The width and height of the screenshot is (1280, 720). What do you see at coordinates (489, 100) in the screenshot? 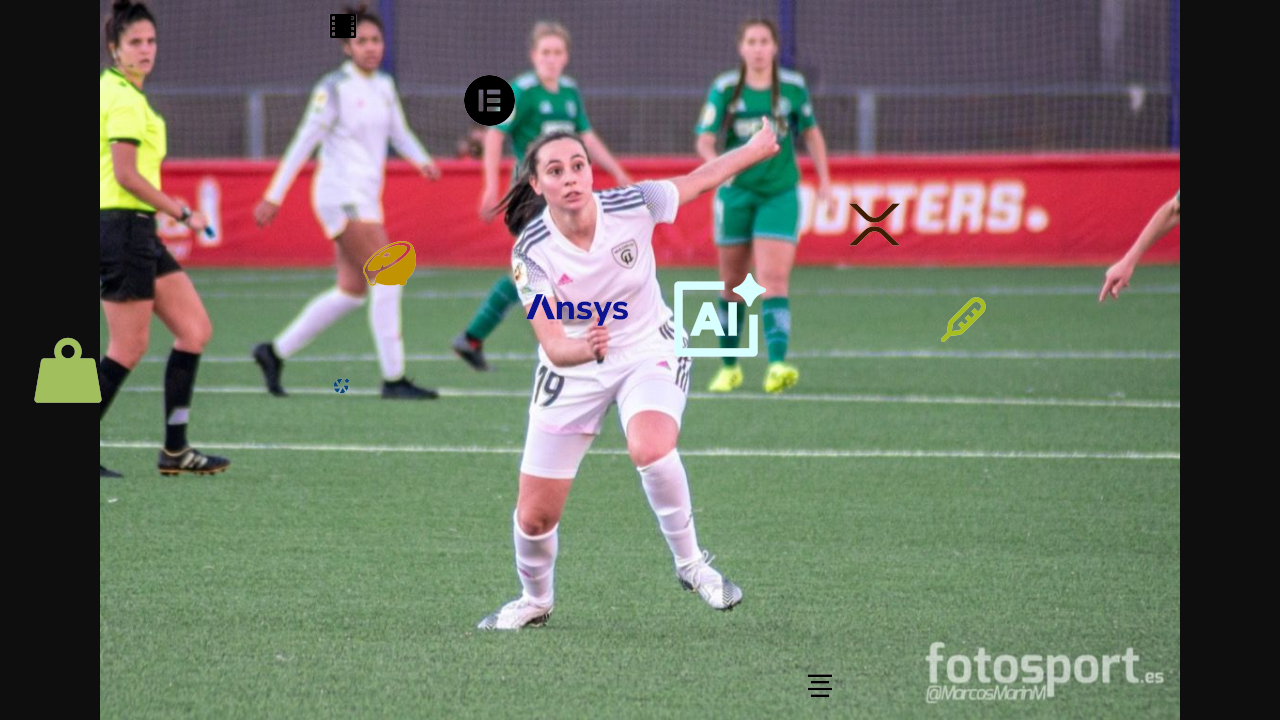
I see `open Elementor website builder` at bounding box center [489, 100].